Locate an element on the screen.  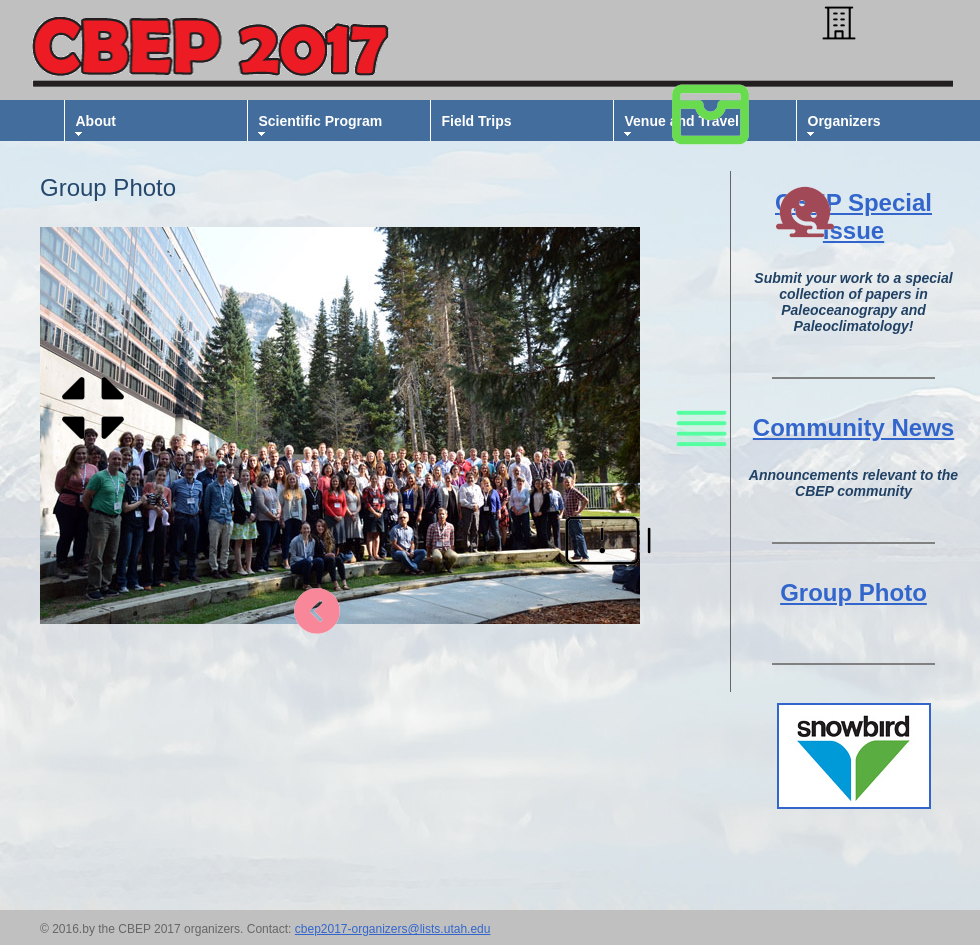
view company or business information is located at coordinates (839, 23).